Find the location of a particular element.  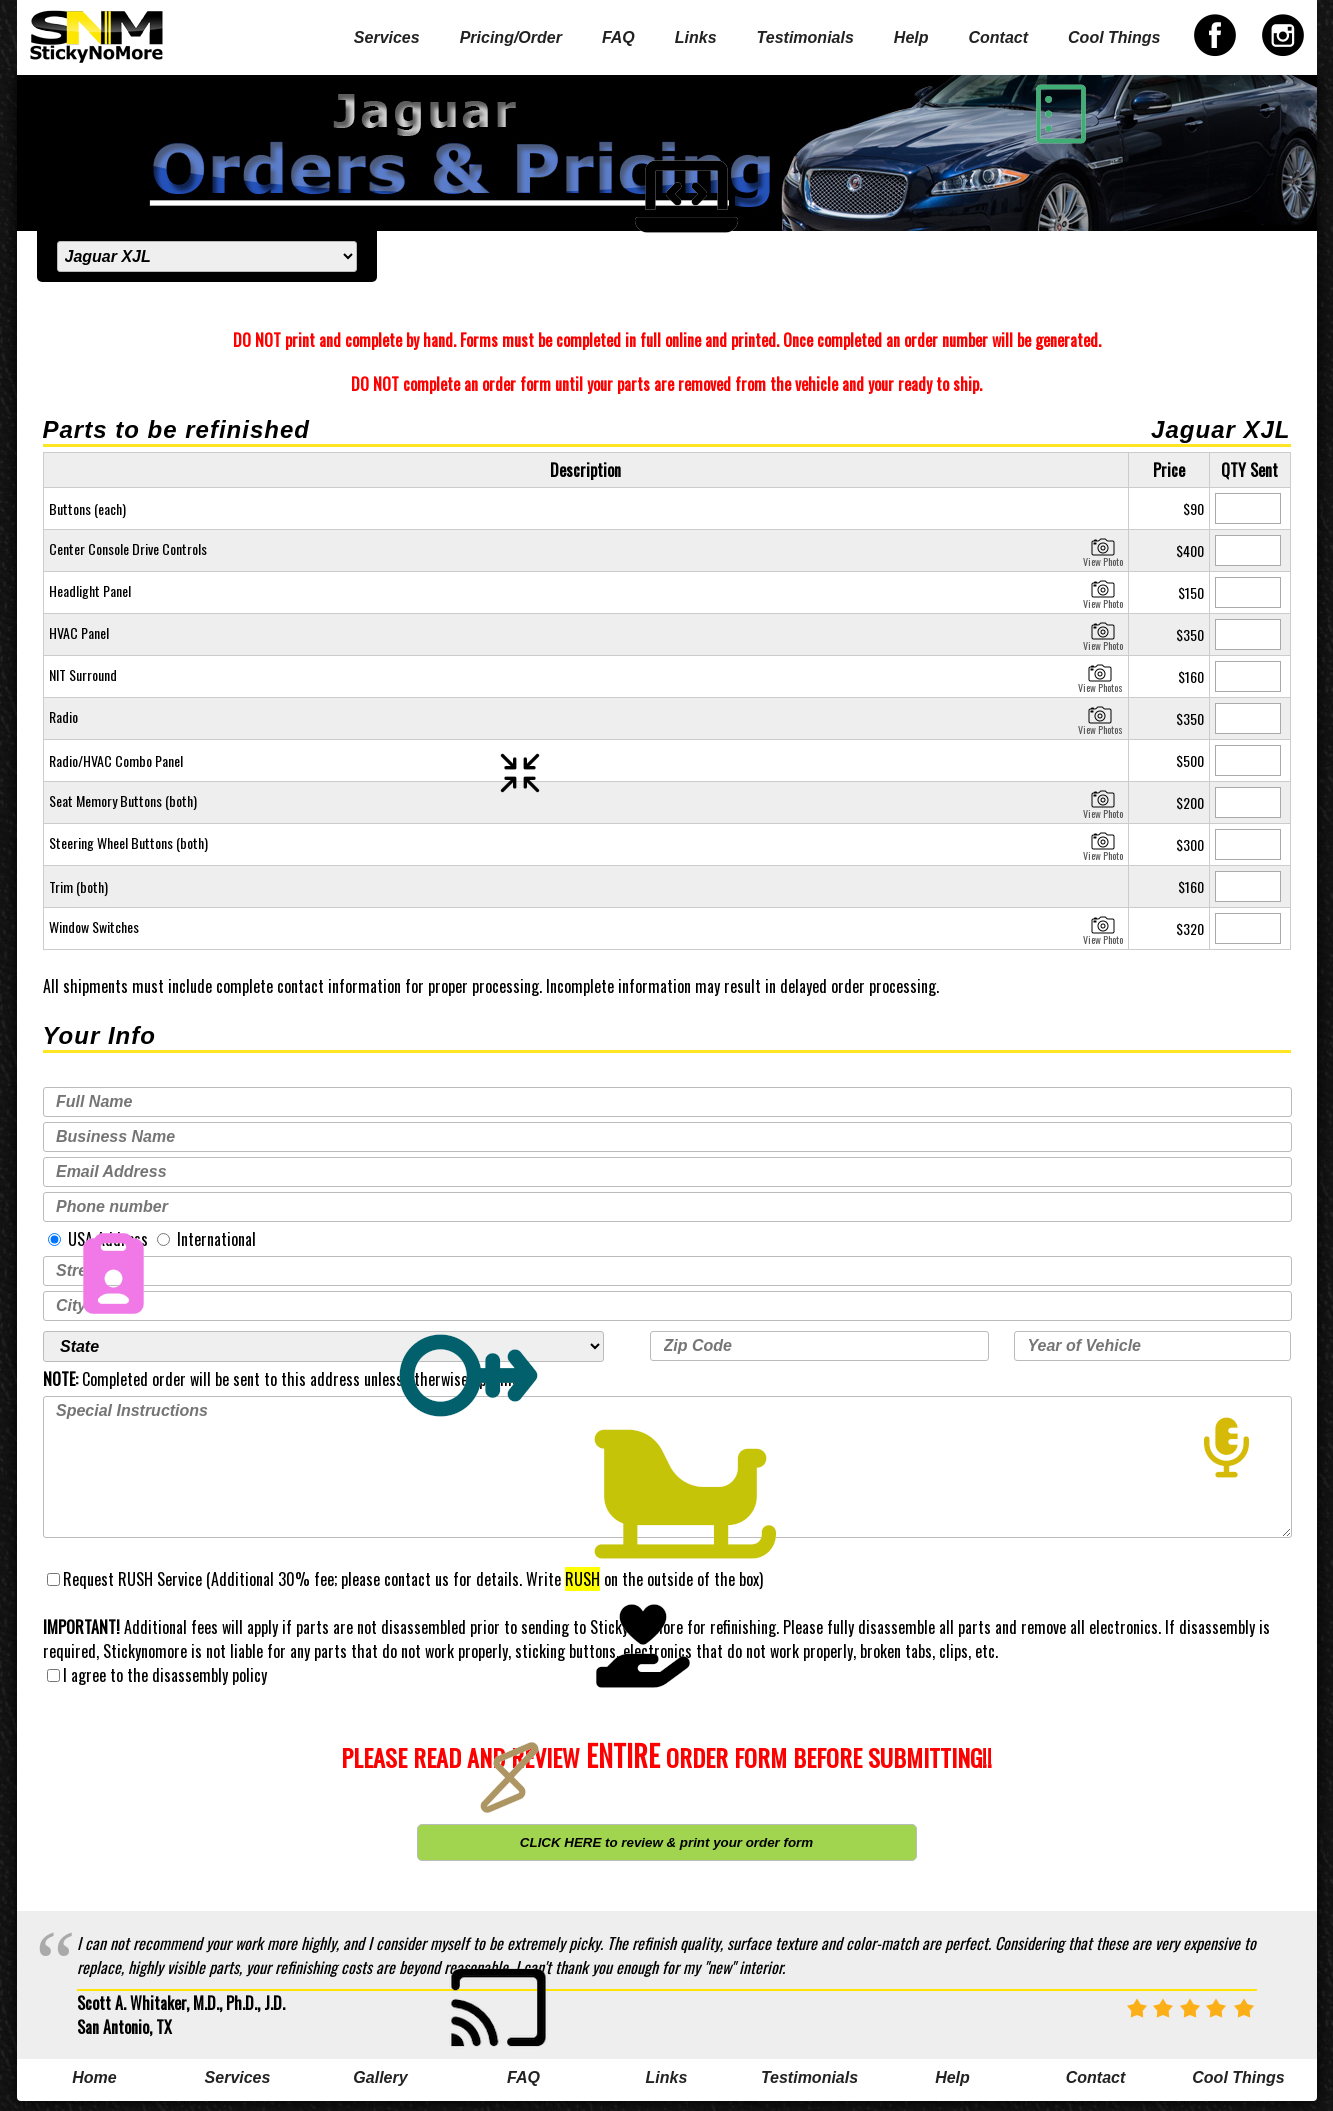

indicates male gender with external attraction symbol is located at coordinates (466, 1375).